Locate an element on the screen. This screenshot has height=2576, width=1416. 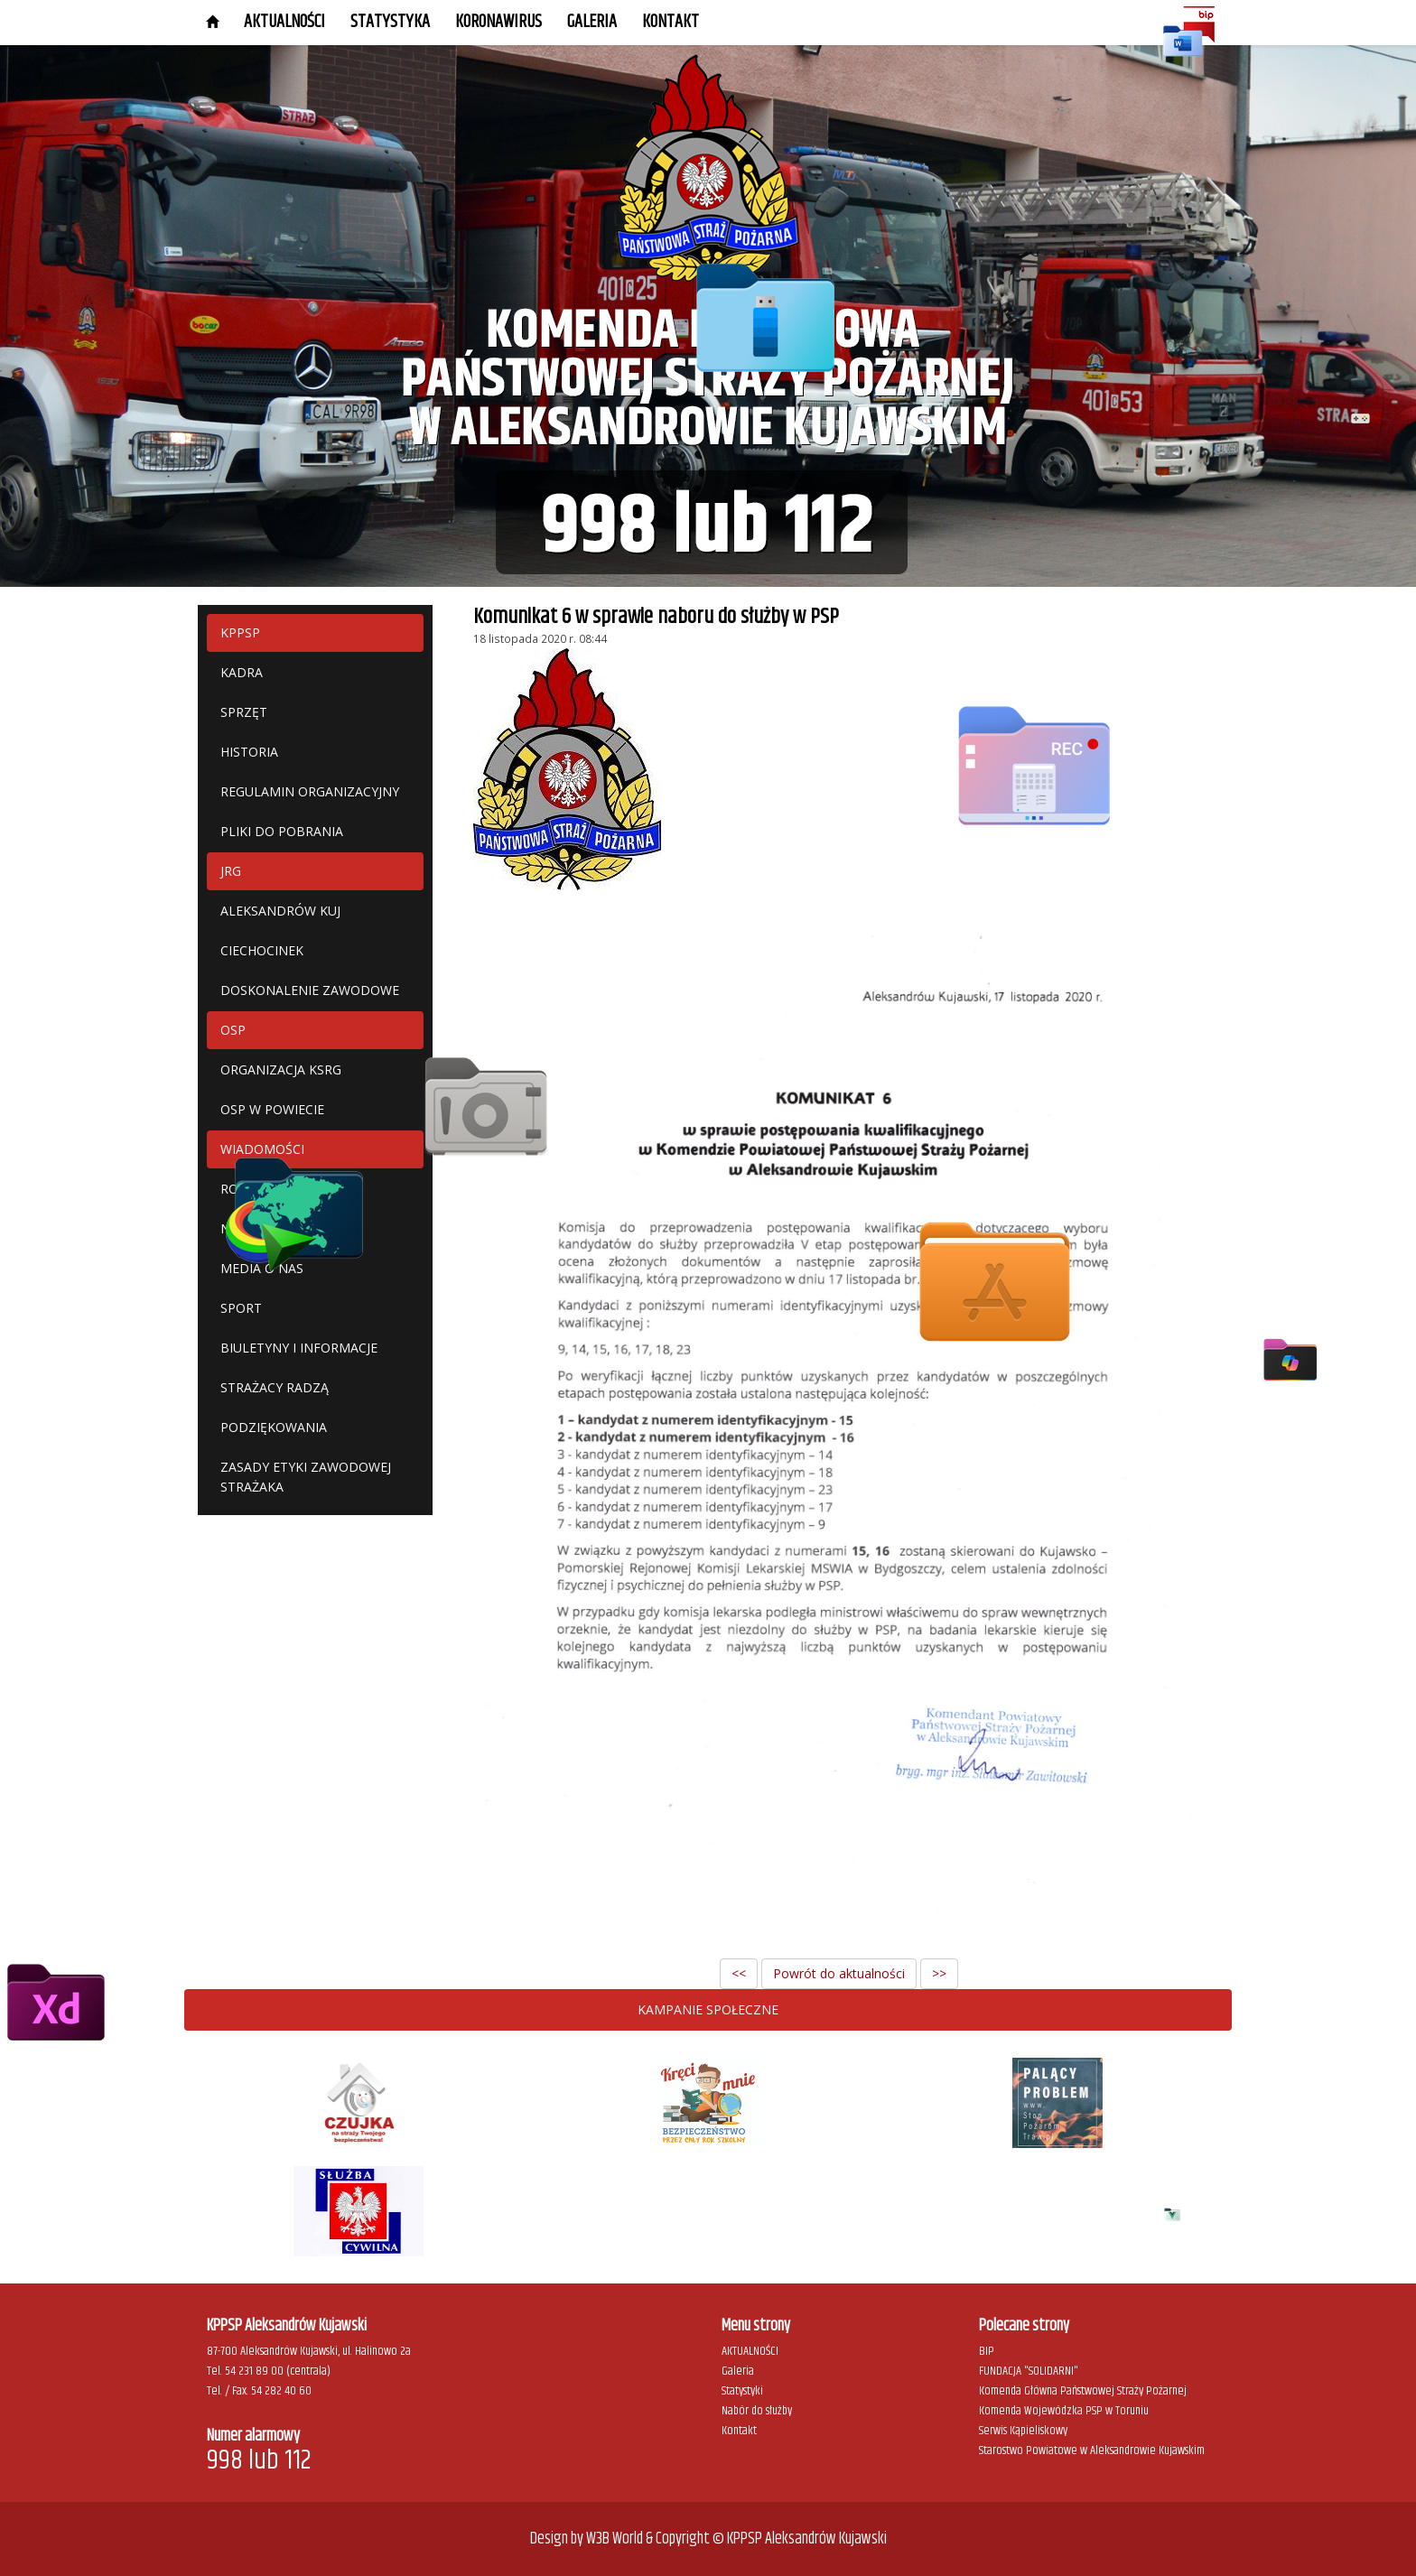
open folder containing Microsoft Copilot 365 files is located at coordinates (1290, 1361).